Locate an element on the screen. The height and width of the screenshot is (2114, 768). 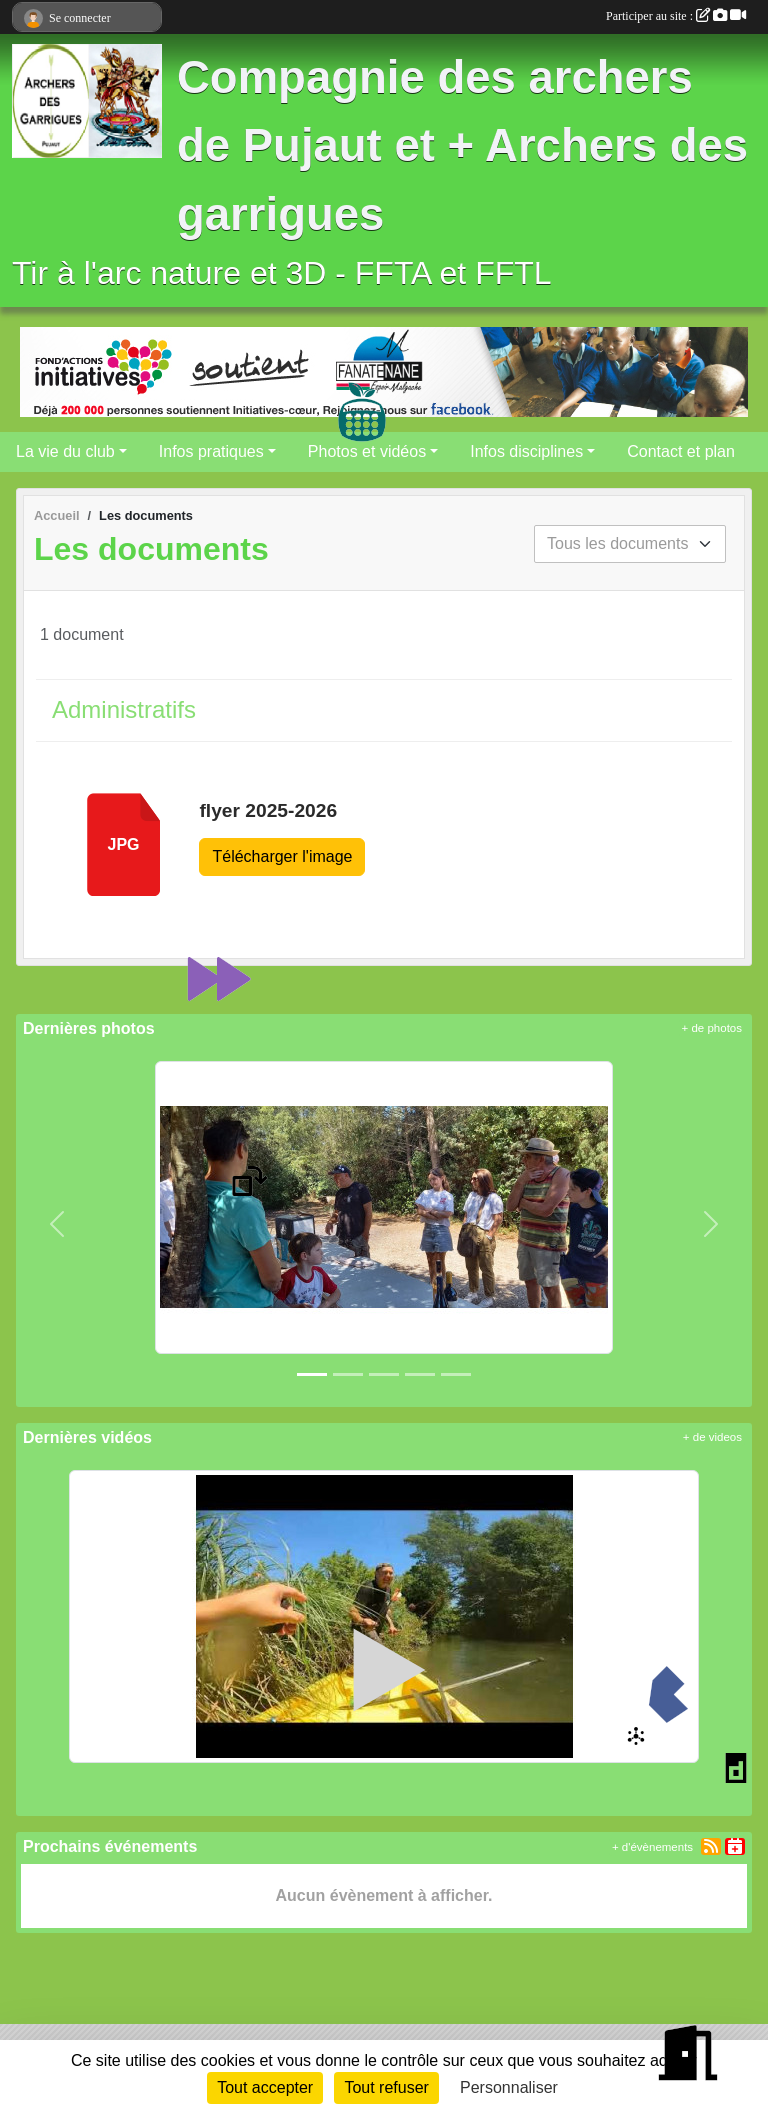
google cloud pub/sub service logo is located at coordinates (636, 1736).